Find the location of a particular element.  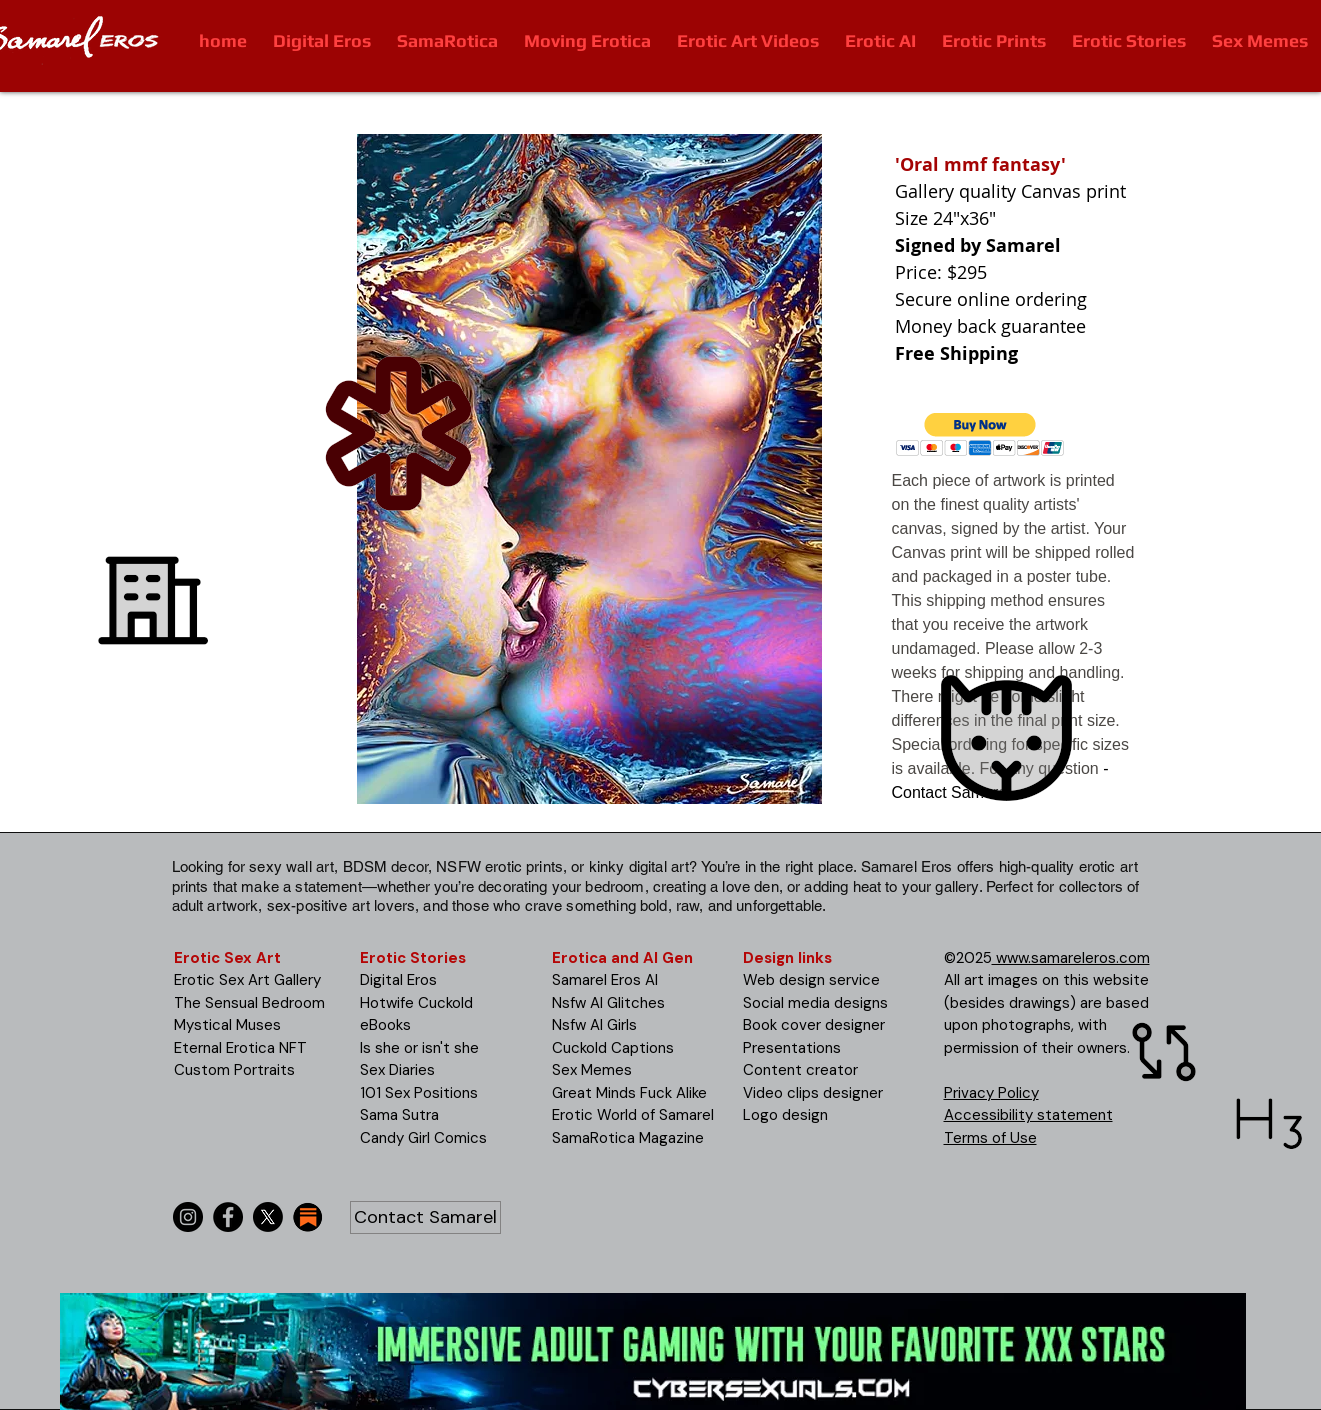

format text as heading level 3 is located at coordinates (1265, 1122).